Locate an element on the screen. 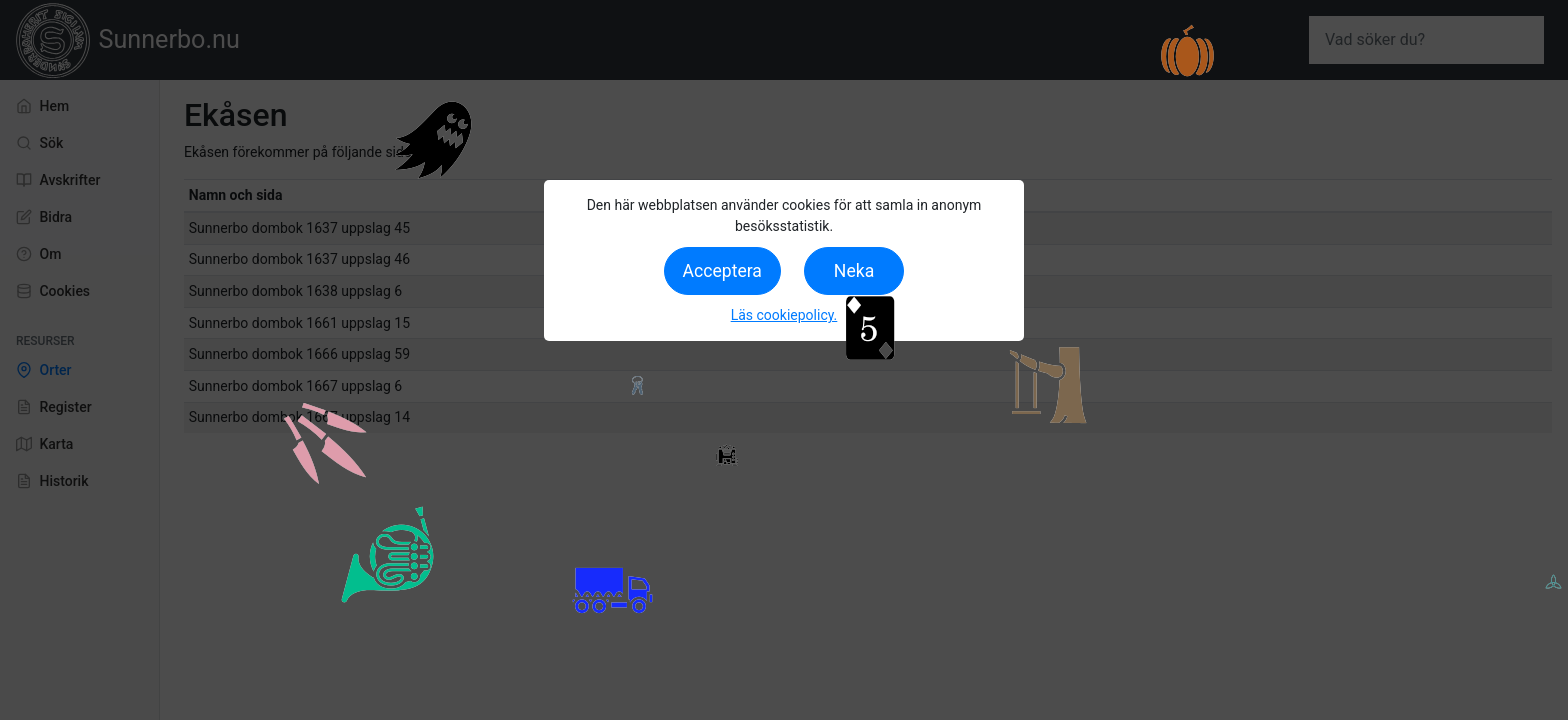  toggle ghost mode or invisible status is located at coordinates (433, 140).